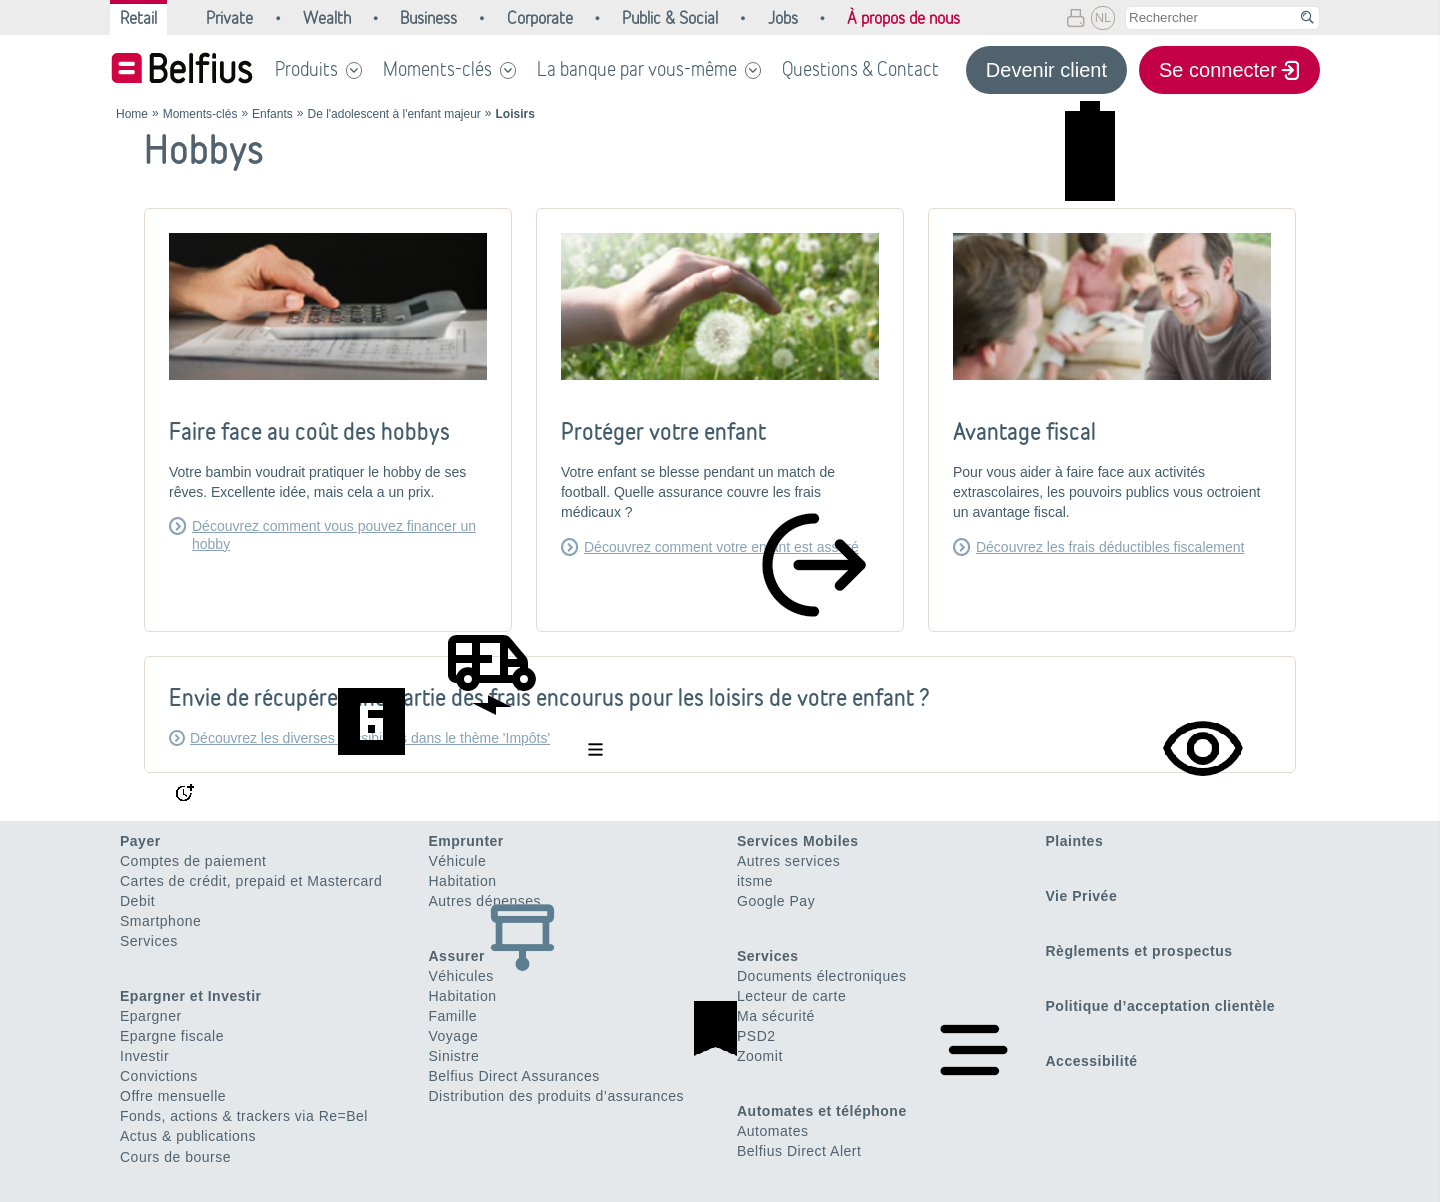 This screenshot has height=1202, width=1440. What do you see at coordinates (715, 1028) in the screenshot?
I see `bookmark this item` at bounding box center [715, 1028].